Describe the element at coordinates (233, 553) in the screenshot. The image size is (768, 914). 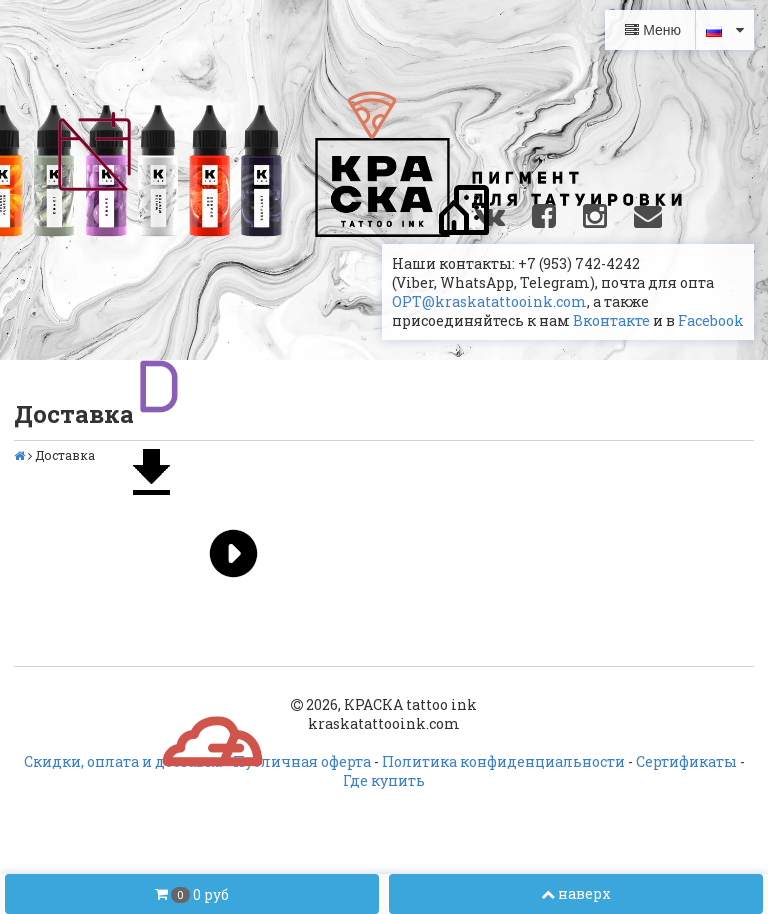
I see `play media or video content` at that location.